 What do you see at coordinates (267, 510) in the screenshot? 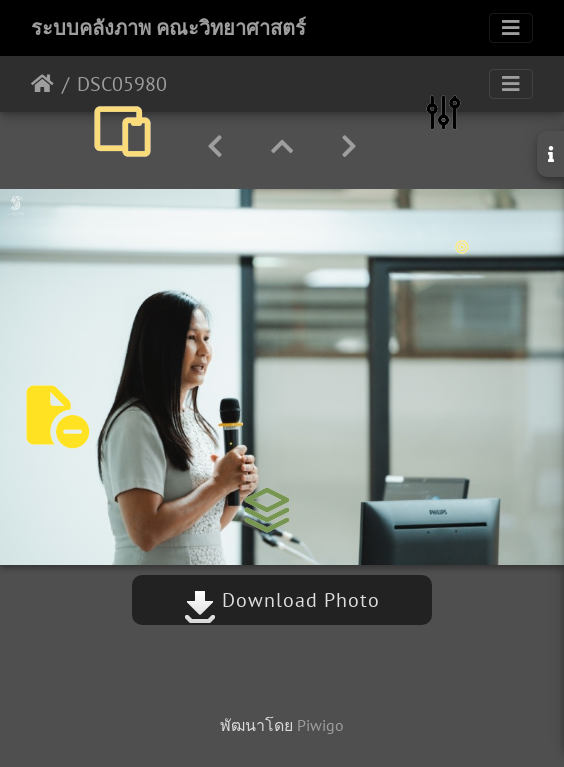
I see `view stacked layers or content` at bounding box center [267, 510].